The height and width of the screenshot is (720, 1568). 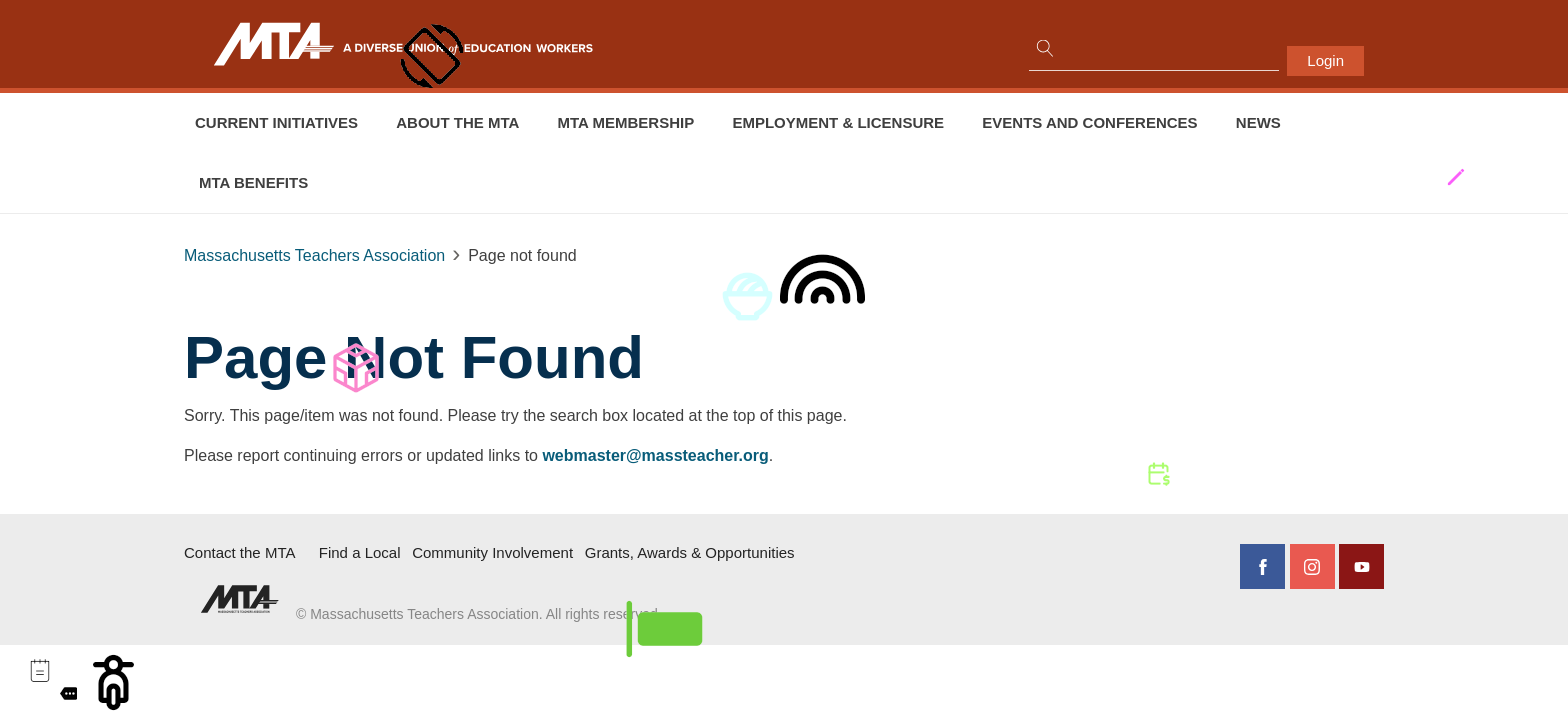 What do you see at coordinates (747, 297) in the screenshot?
I see `view food or meal options` at bounding box center [747, 297].